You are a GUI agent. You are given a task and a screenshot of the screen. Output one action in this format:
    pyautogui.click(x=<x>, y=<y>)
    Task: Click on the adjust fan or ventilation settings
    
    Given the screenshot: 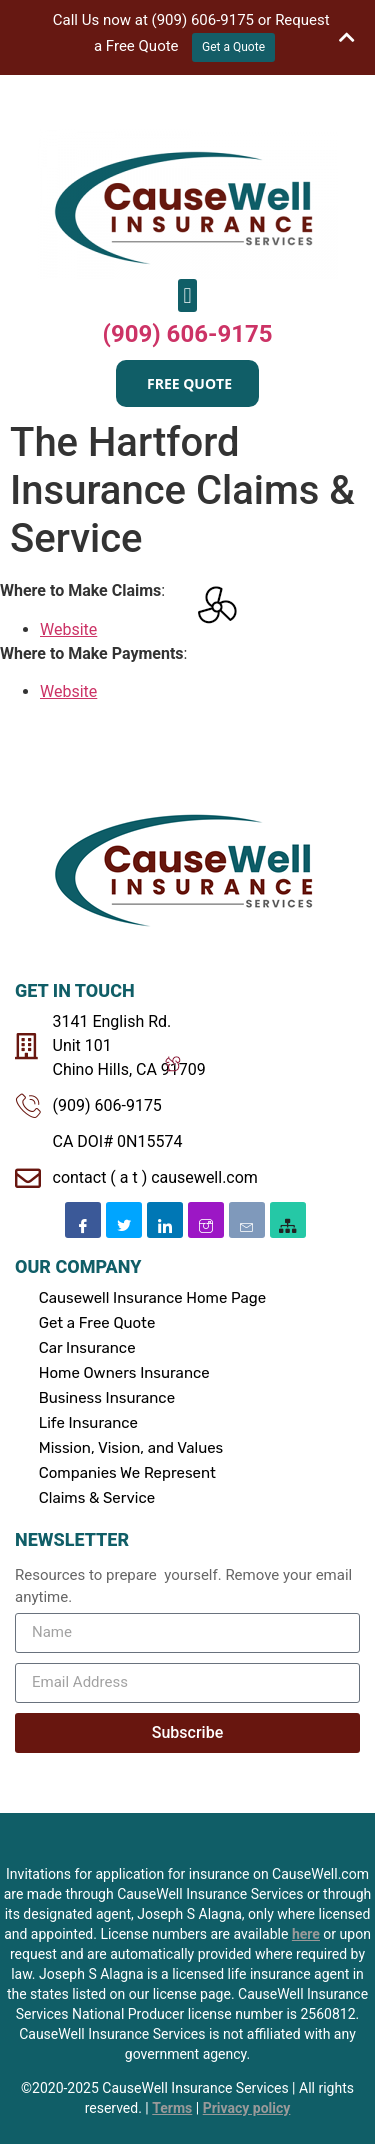 What is the action you would take?
    pyautogui.click(x=217, y=607)
    